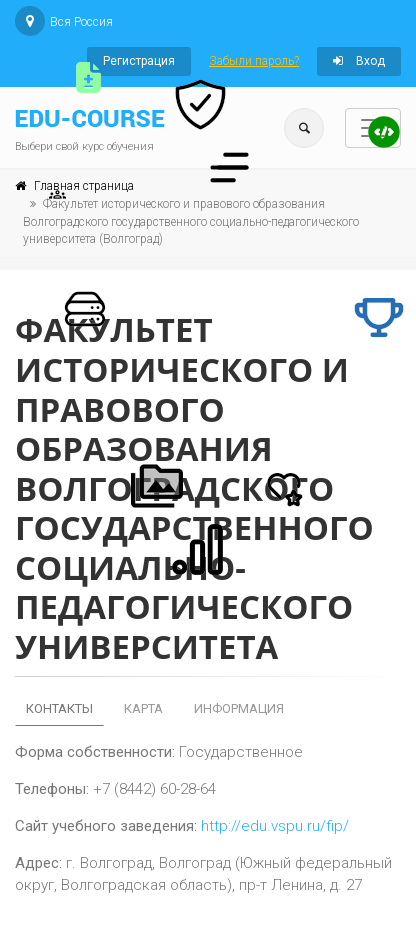 The image size is (416, 951). Describe the element at coordinates (200, 104) in the screenshot. I see `indicates verified security or protection status` at that location.